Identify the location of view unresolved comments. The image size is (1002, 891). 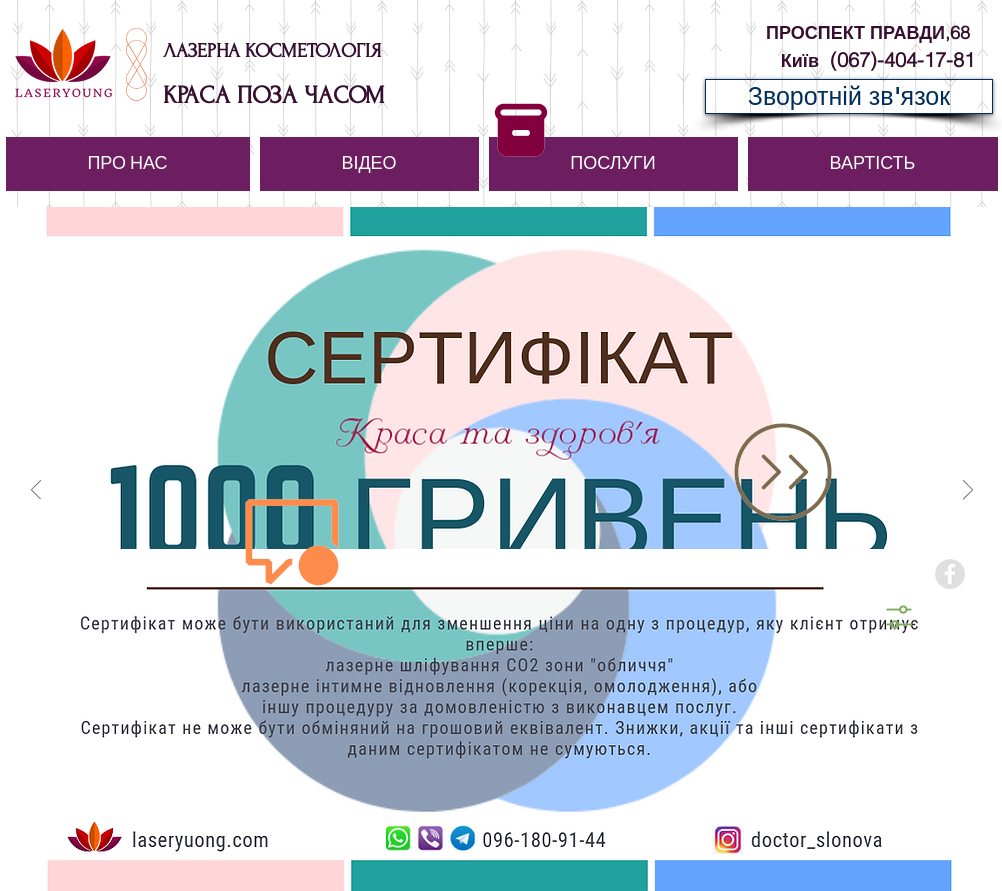
(292, 539).